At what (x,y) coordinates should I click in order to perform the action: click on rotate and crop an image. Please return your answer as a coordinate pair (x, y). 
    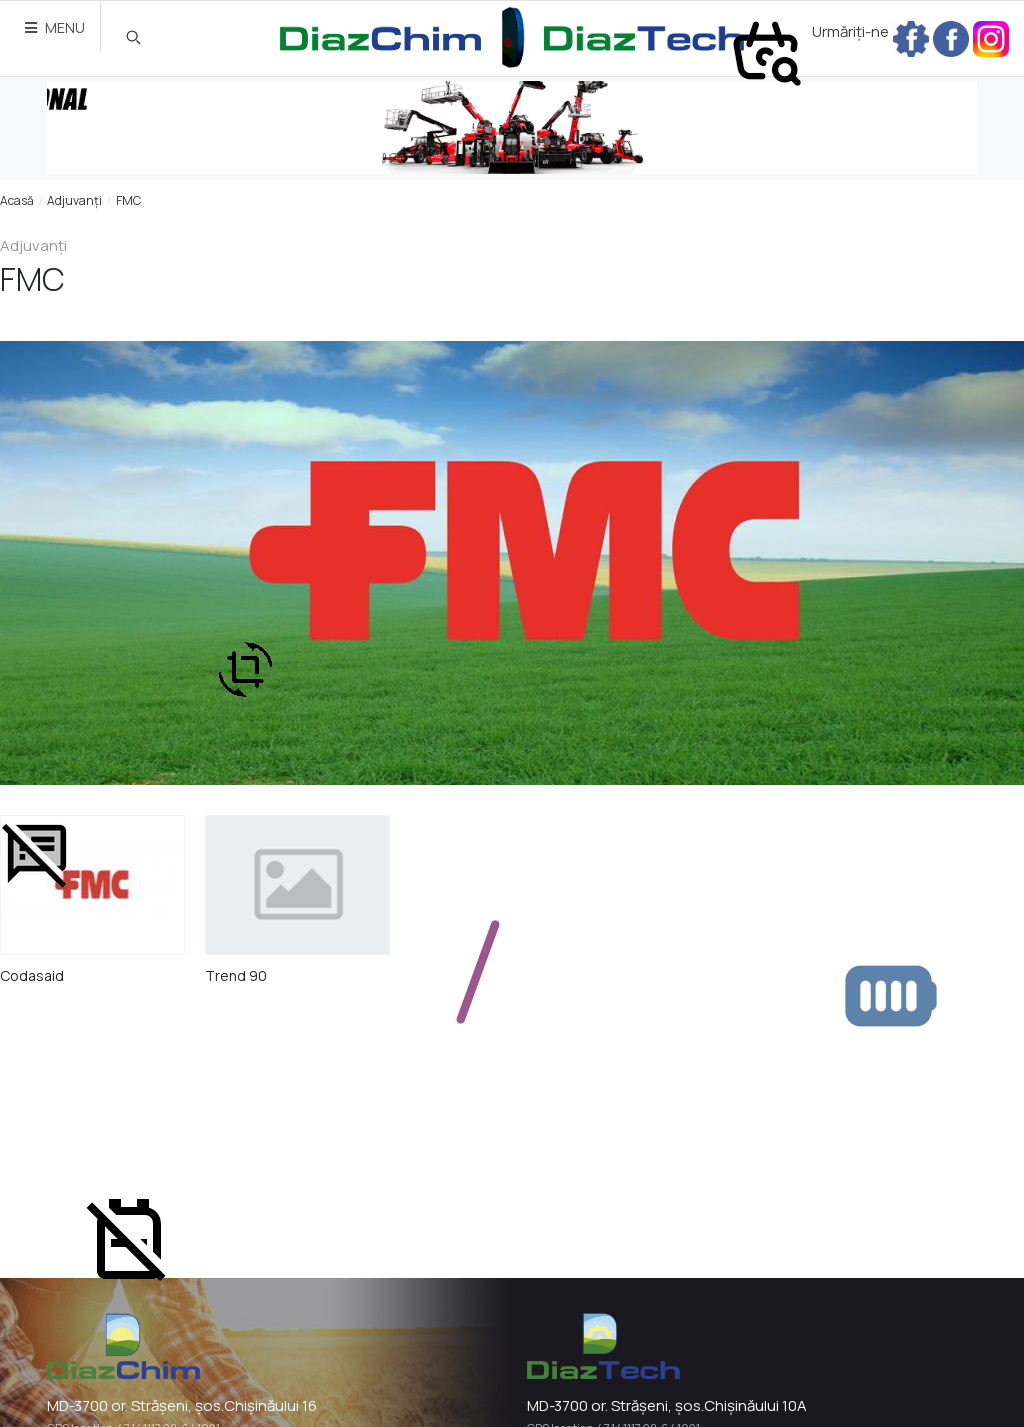
    Looking at the image, I should click on (245, 669).